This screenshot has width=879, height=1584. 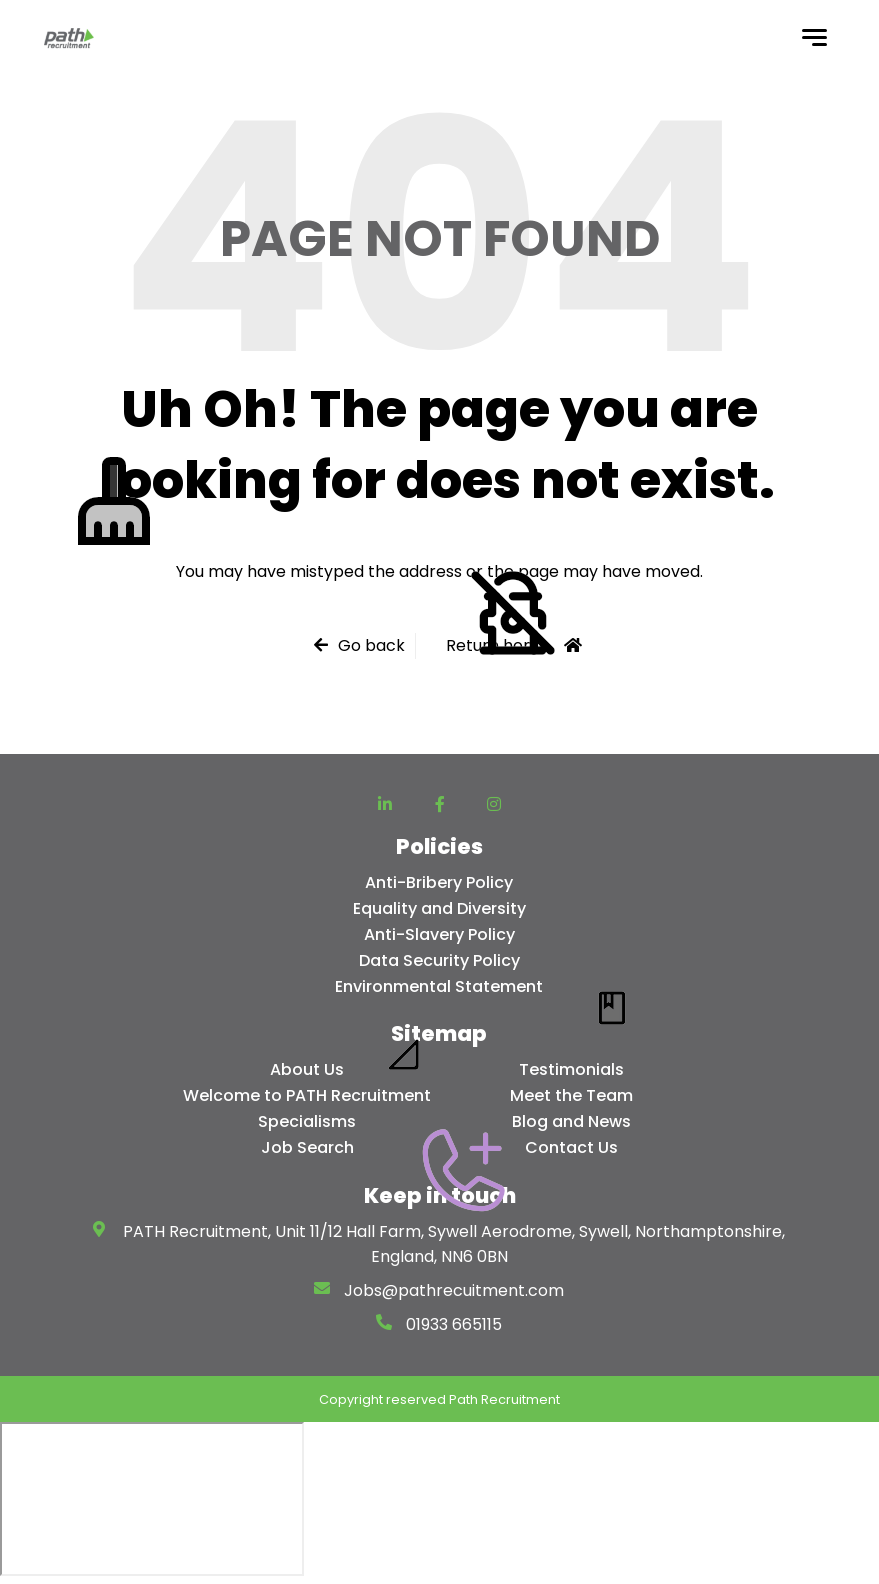 I want to click on access your saved bookmarks or reading list, so click(x=612, y=1008).